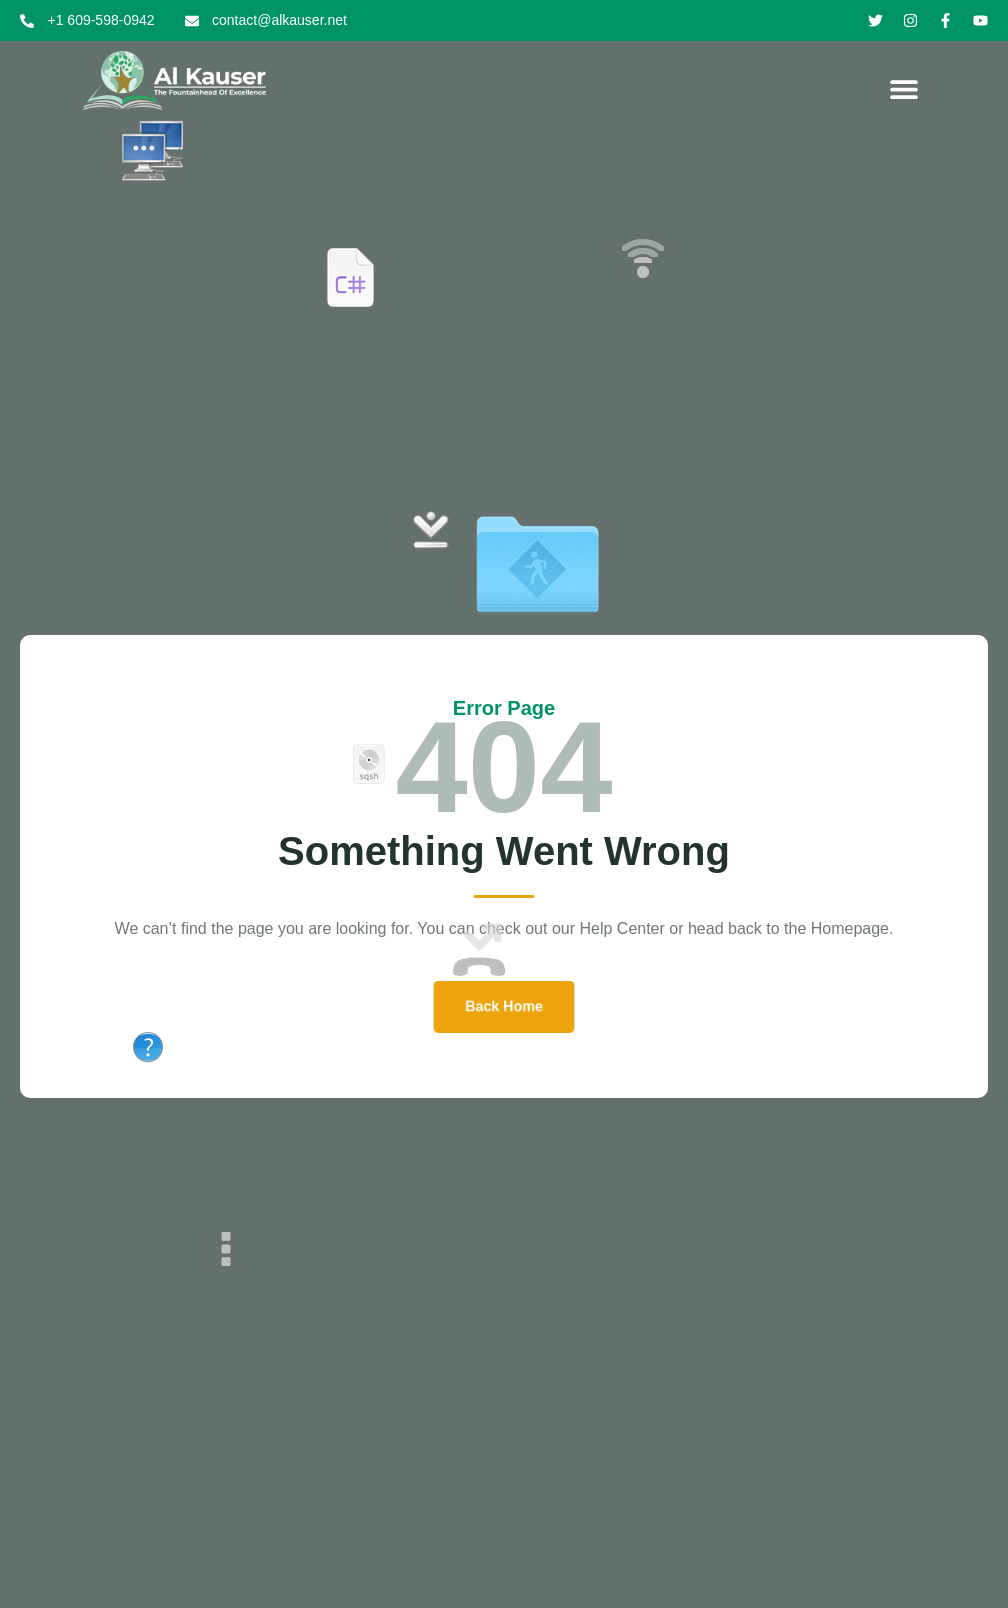 Image resolution: width=1008 pixels, height=1608 pixels. What do you see at coordinates (537, 564) in the screenshot?
I see `access the public folder for shared files` at bounding box center [537, 564].